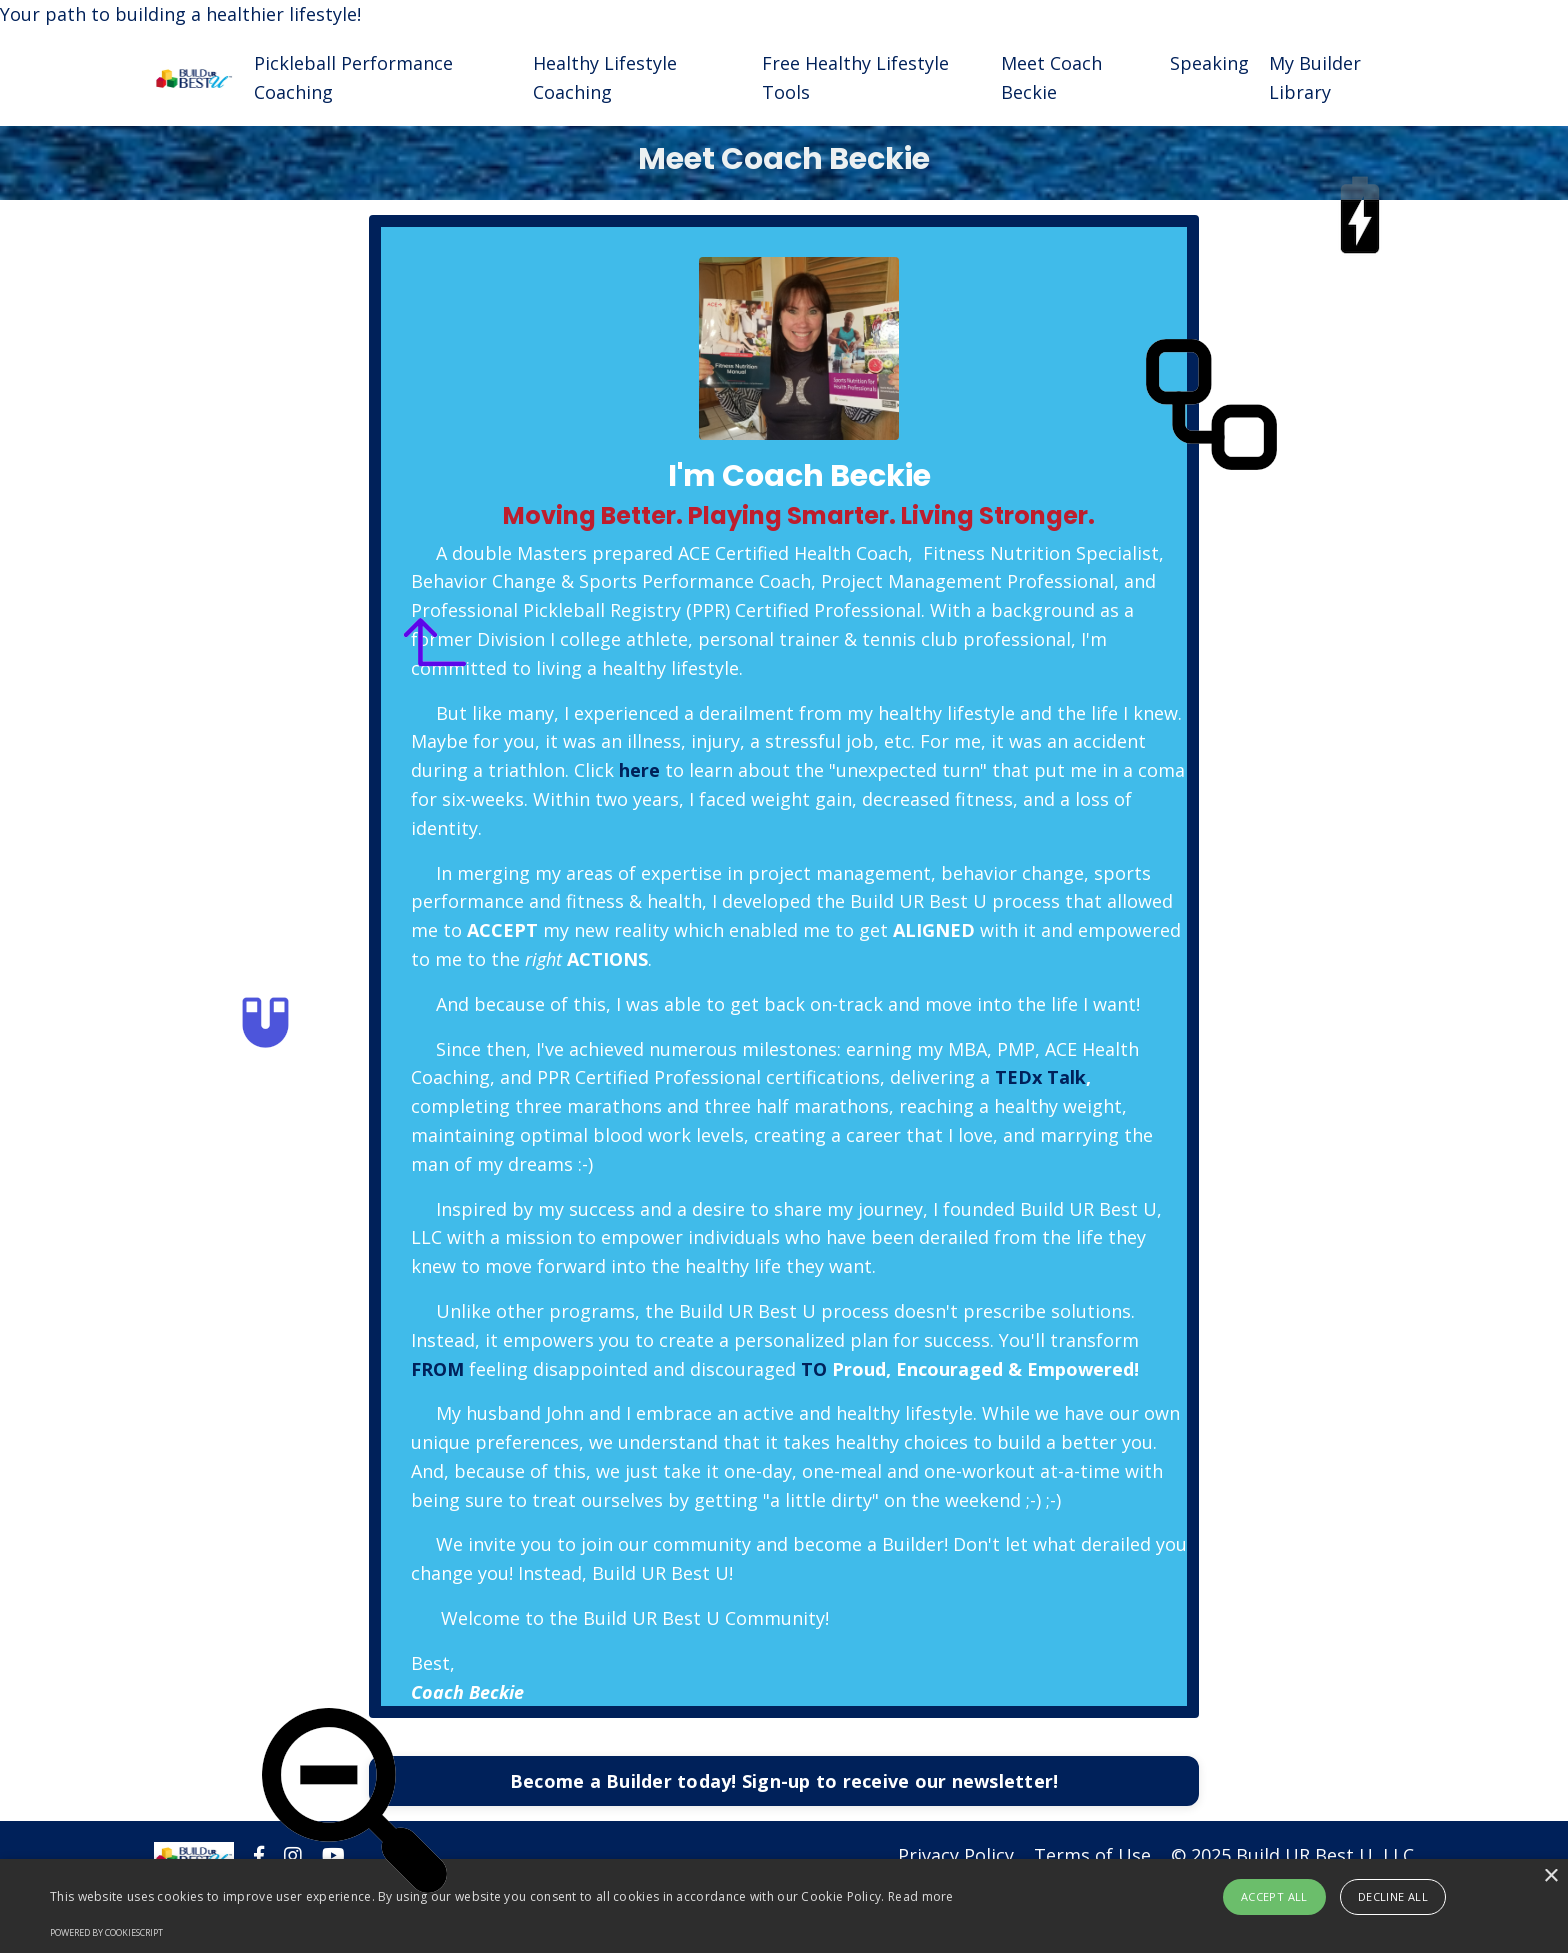  What do you see at coordinates (1360, 215) in the screenshot?
I see `battery charging at 90%` at bounding box center [1360, 215].